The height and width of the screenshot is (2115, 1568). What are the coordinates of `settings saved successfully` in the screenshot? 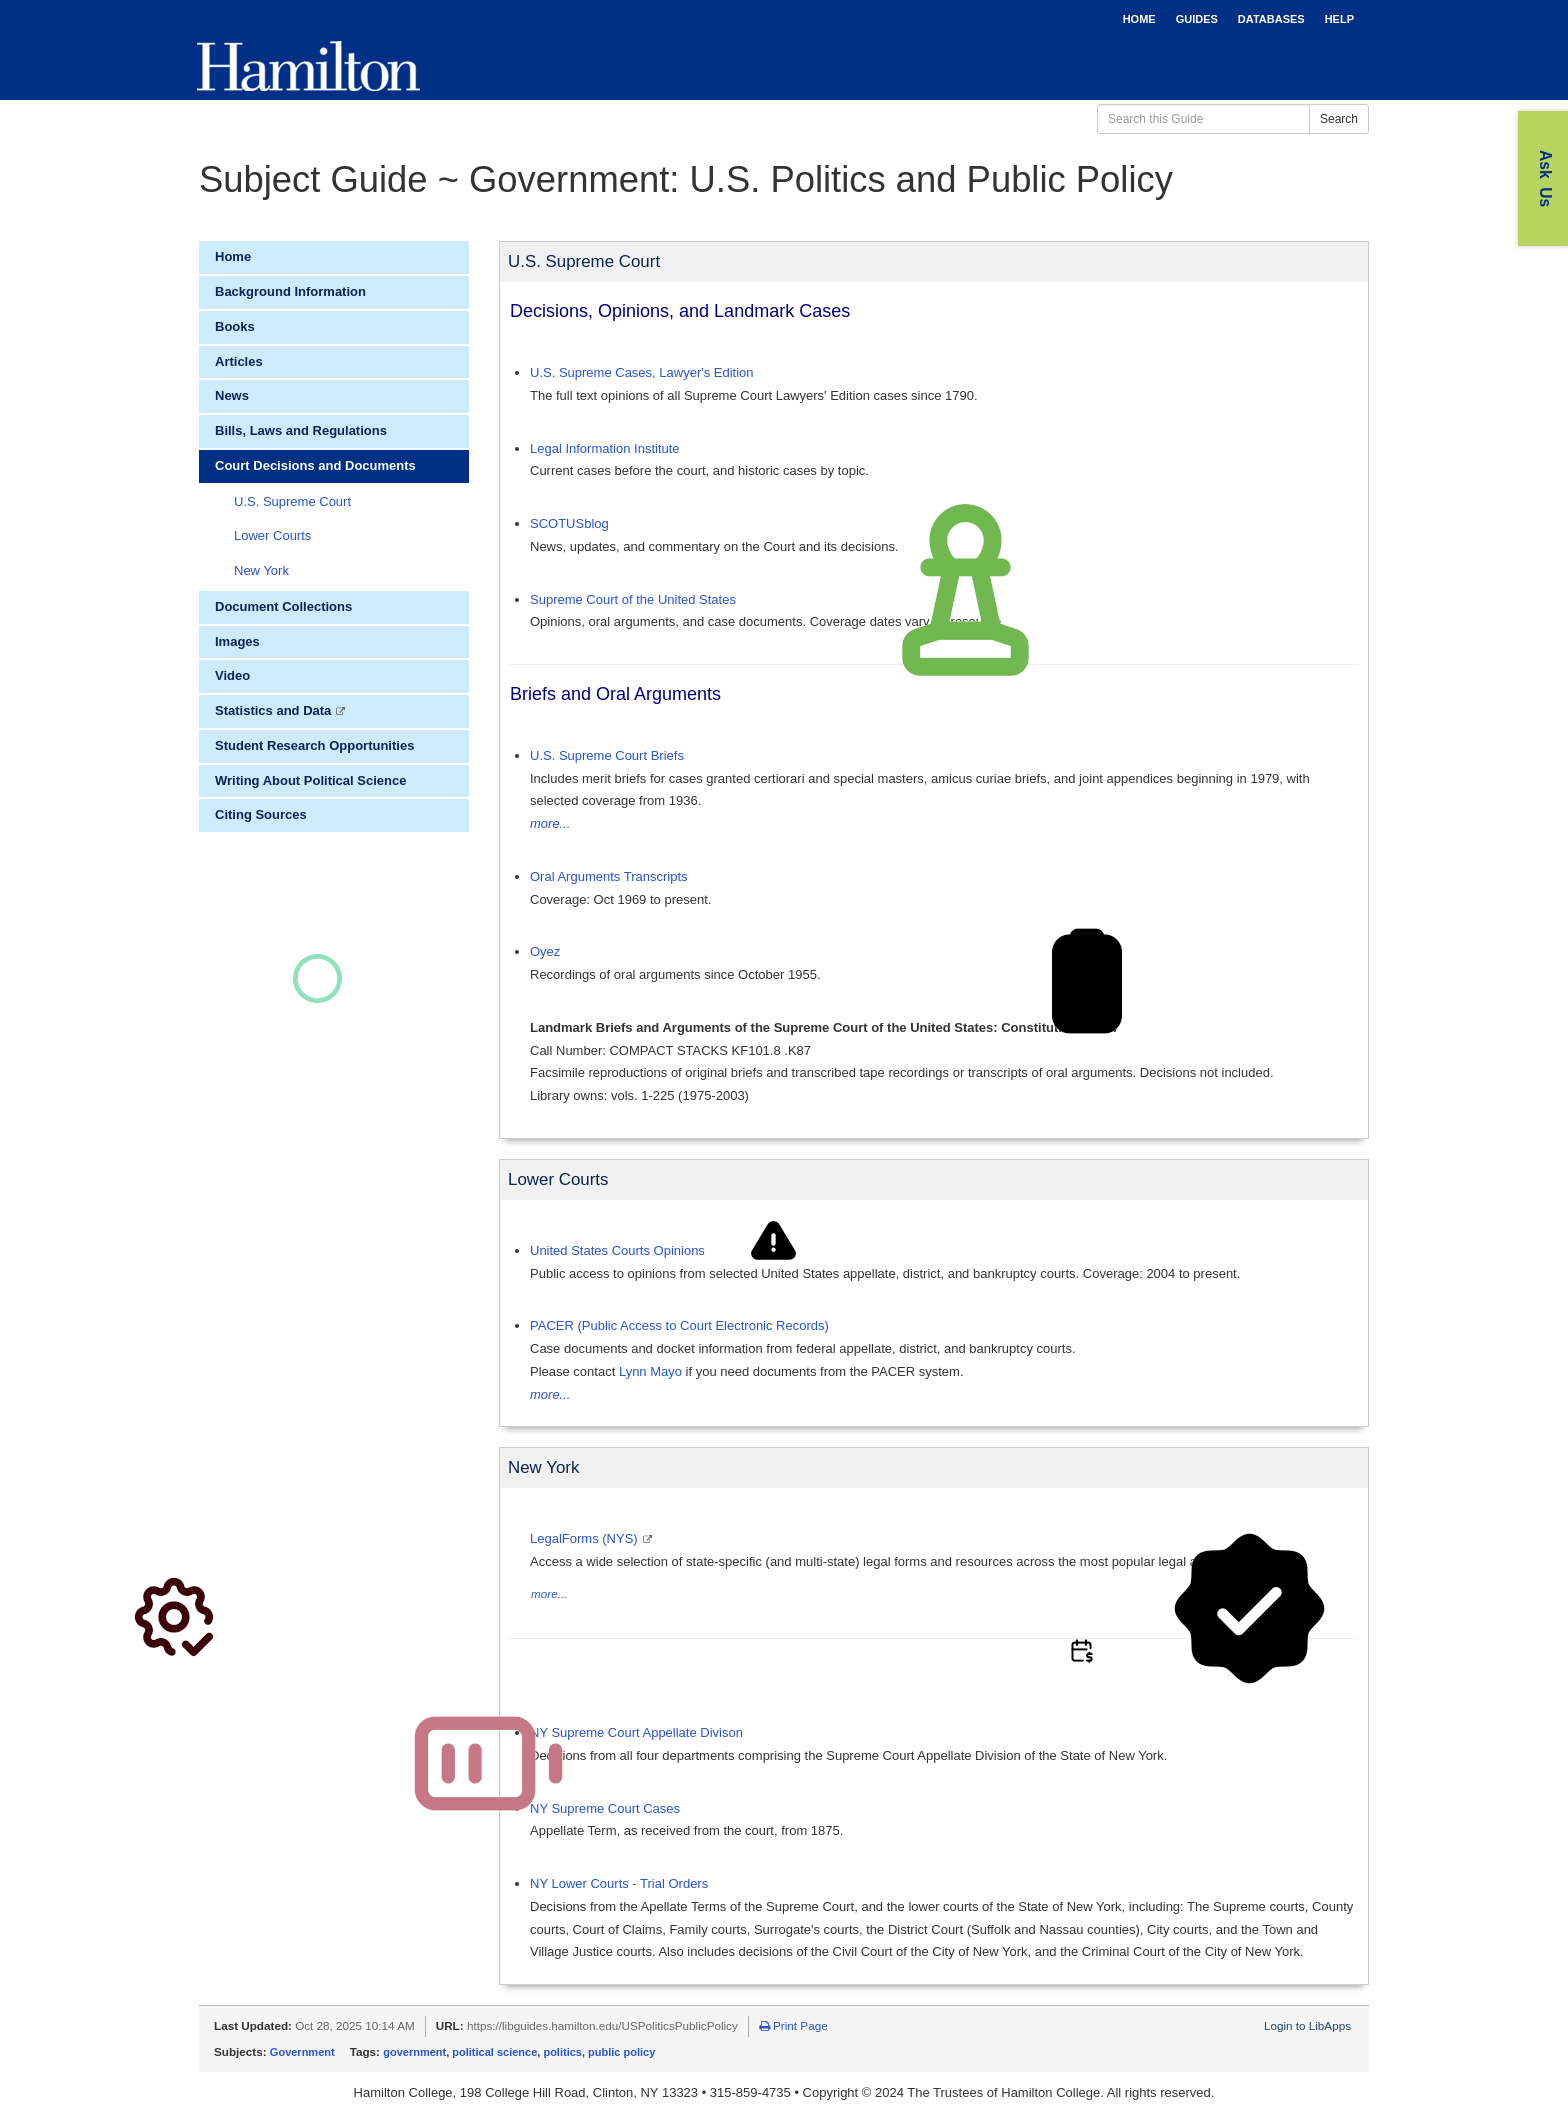 It's located at (174, 1617).